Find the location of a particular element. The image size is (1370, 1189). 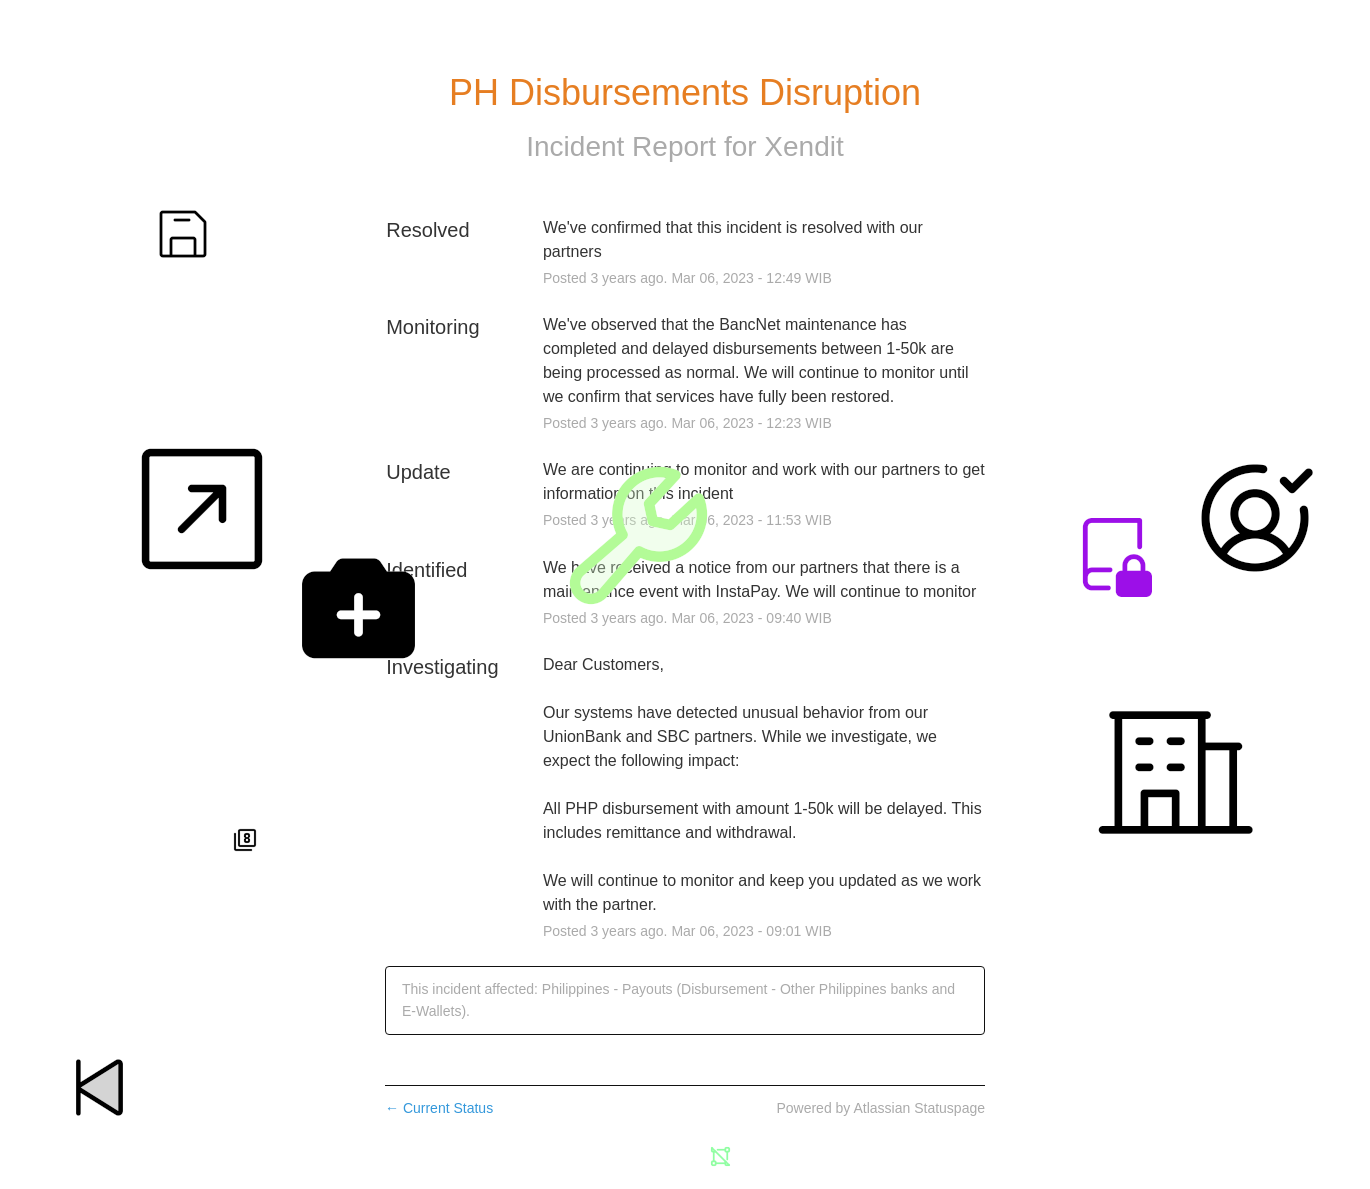

disable vector editing mode is located at coordinates (720, 1156).